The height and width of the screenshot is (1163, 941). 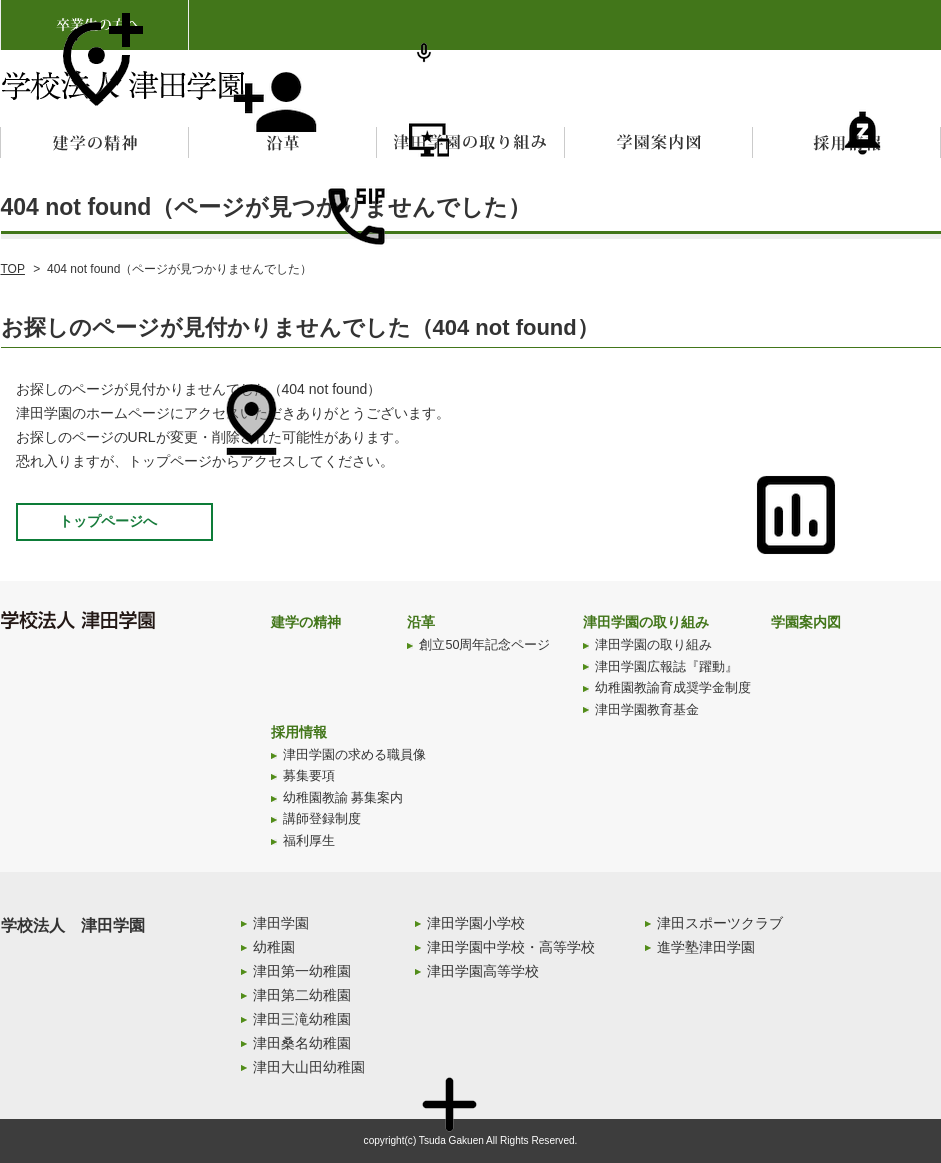 What do you see at coordinates (424, 53) in the screenshot?
I see `tap to start voice input` at bounding box center [424, 53].